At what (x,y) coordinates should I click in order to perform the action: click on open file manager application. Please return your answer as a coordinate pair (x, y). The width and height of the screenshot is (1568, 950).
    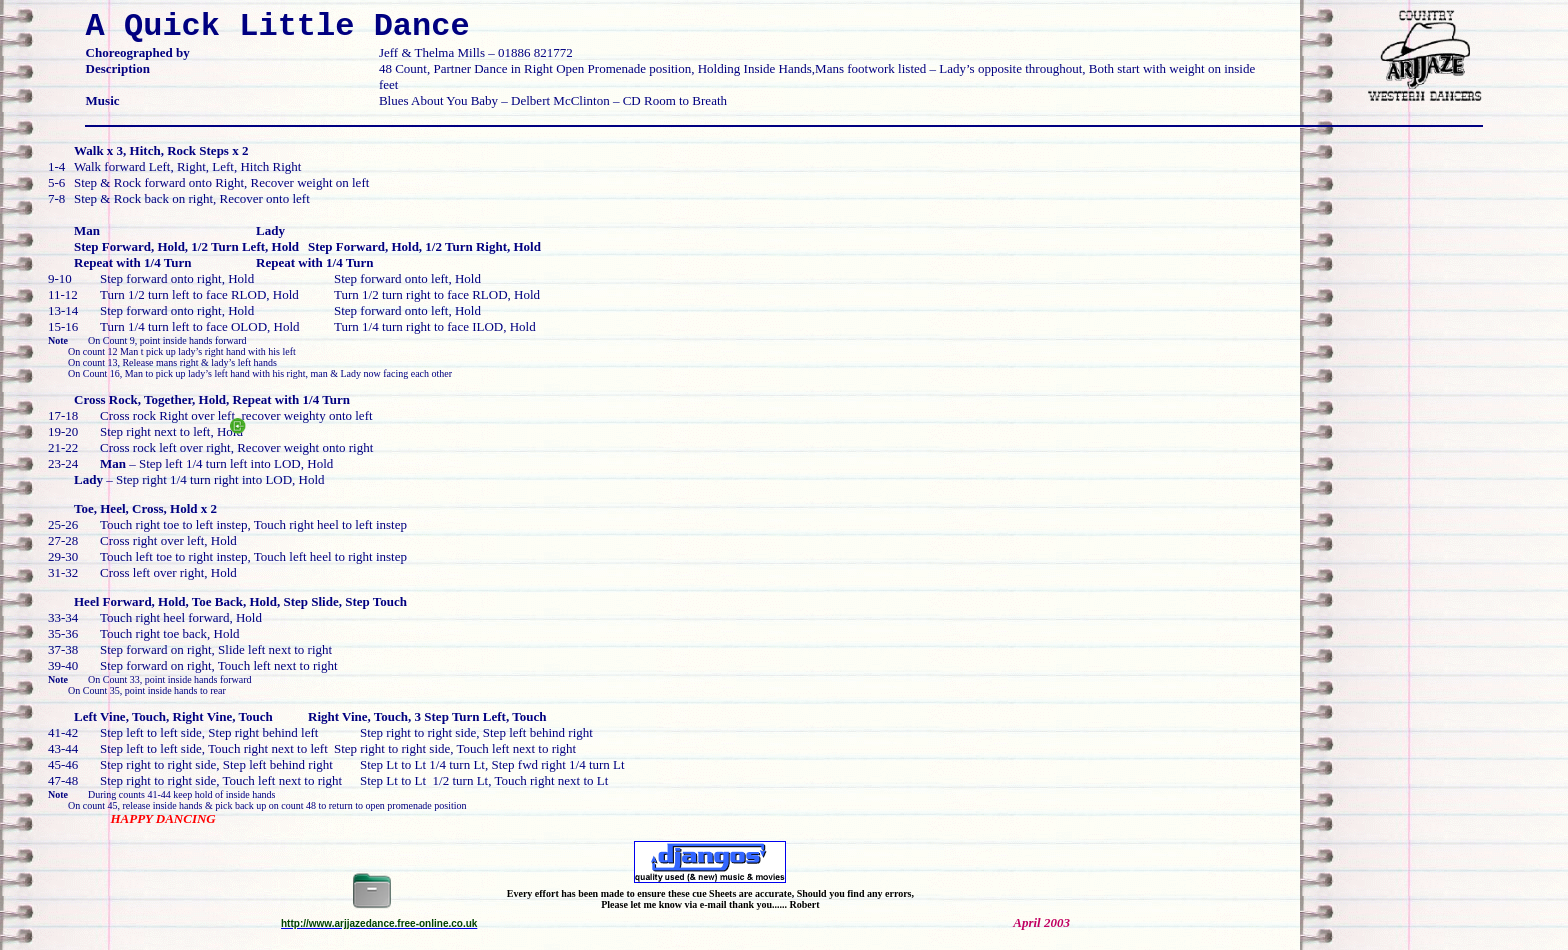
    Looking at the image, I should click on (372, 890).